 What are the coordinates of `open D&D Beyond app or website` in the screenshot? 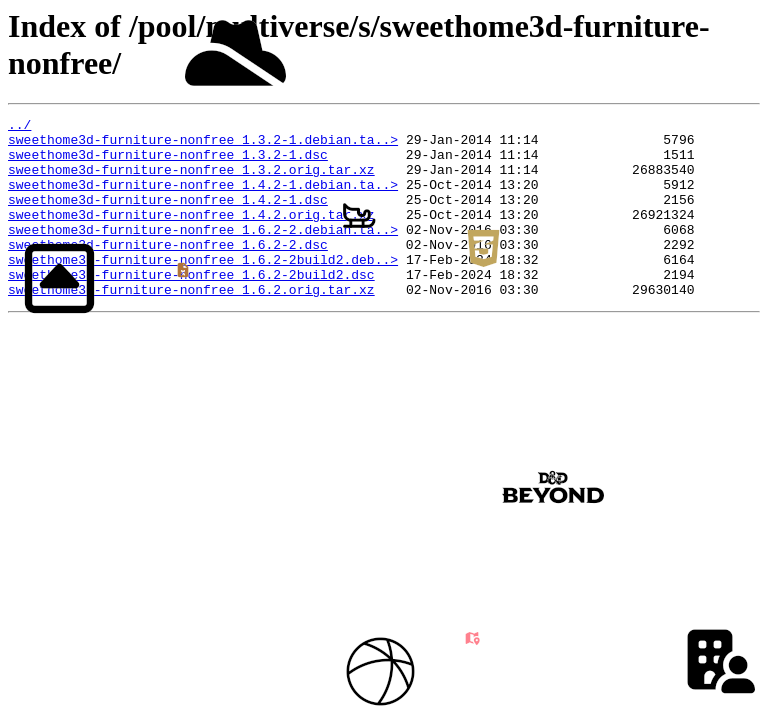 It's located at (553, 487).